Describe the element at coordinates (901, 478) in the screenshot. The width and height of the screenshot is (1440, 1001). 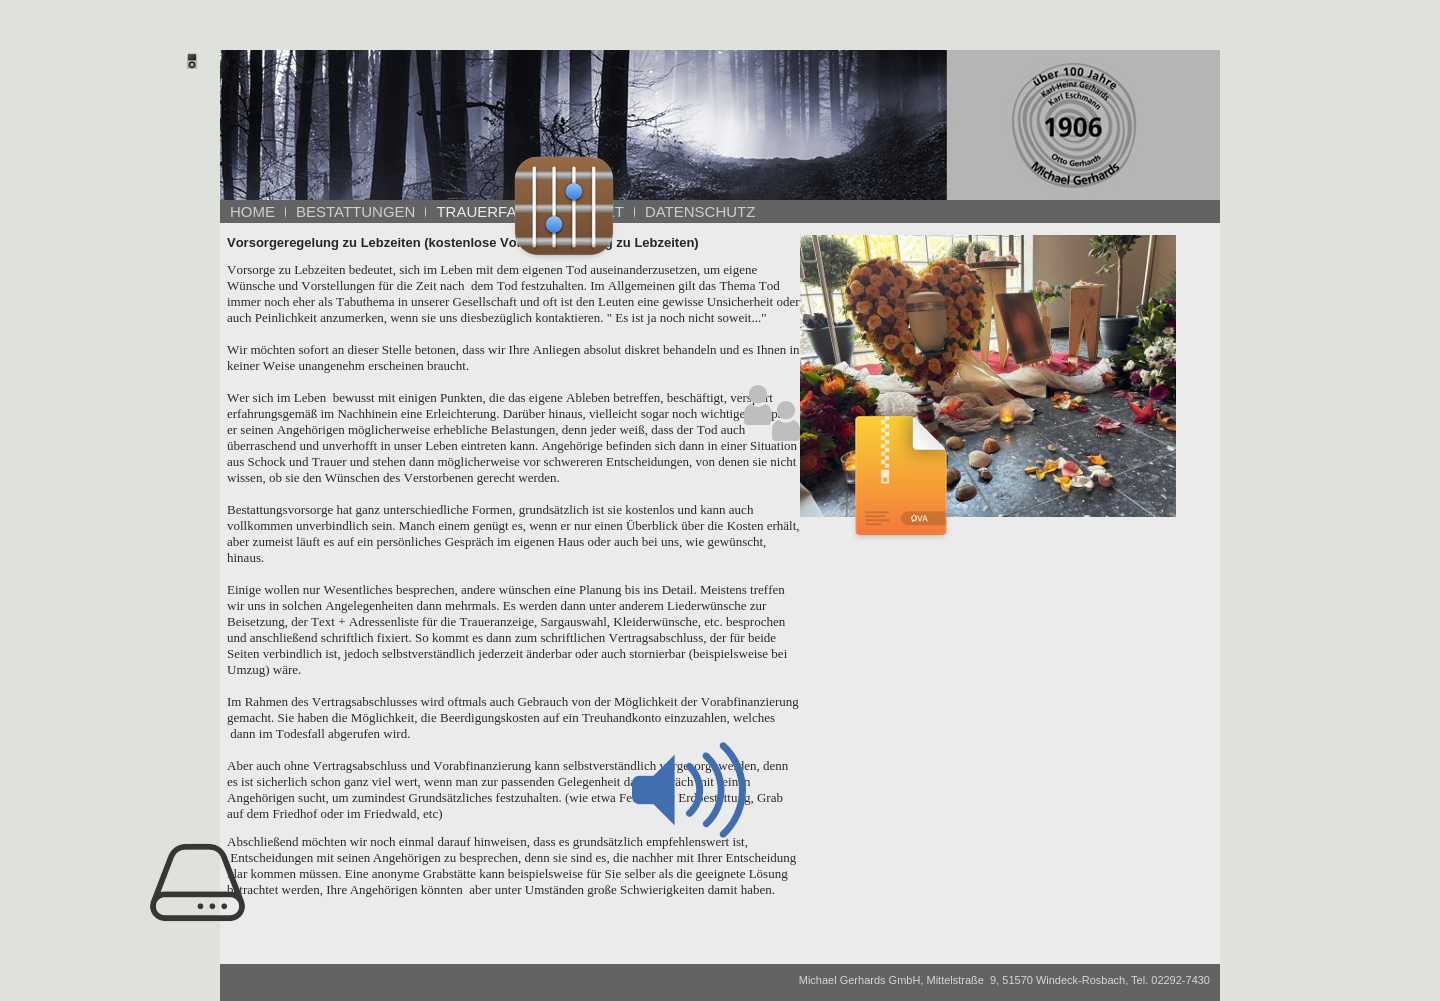
I see `open virtual appliance file for import into VirtualBox` at that location.